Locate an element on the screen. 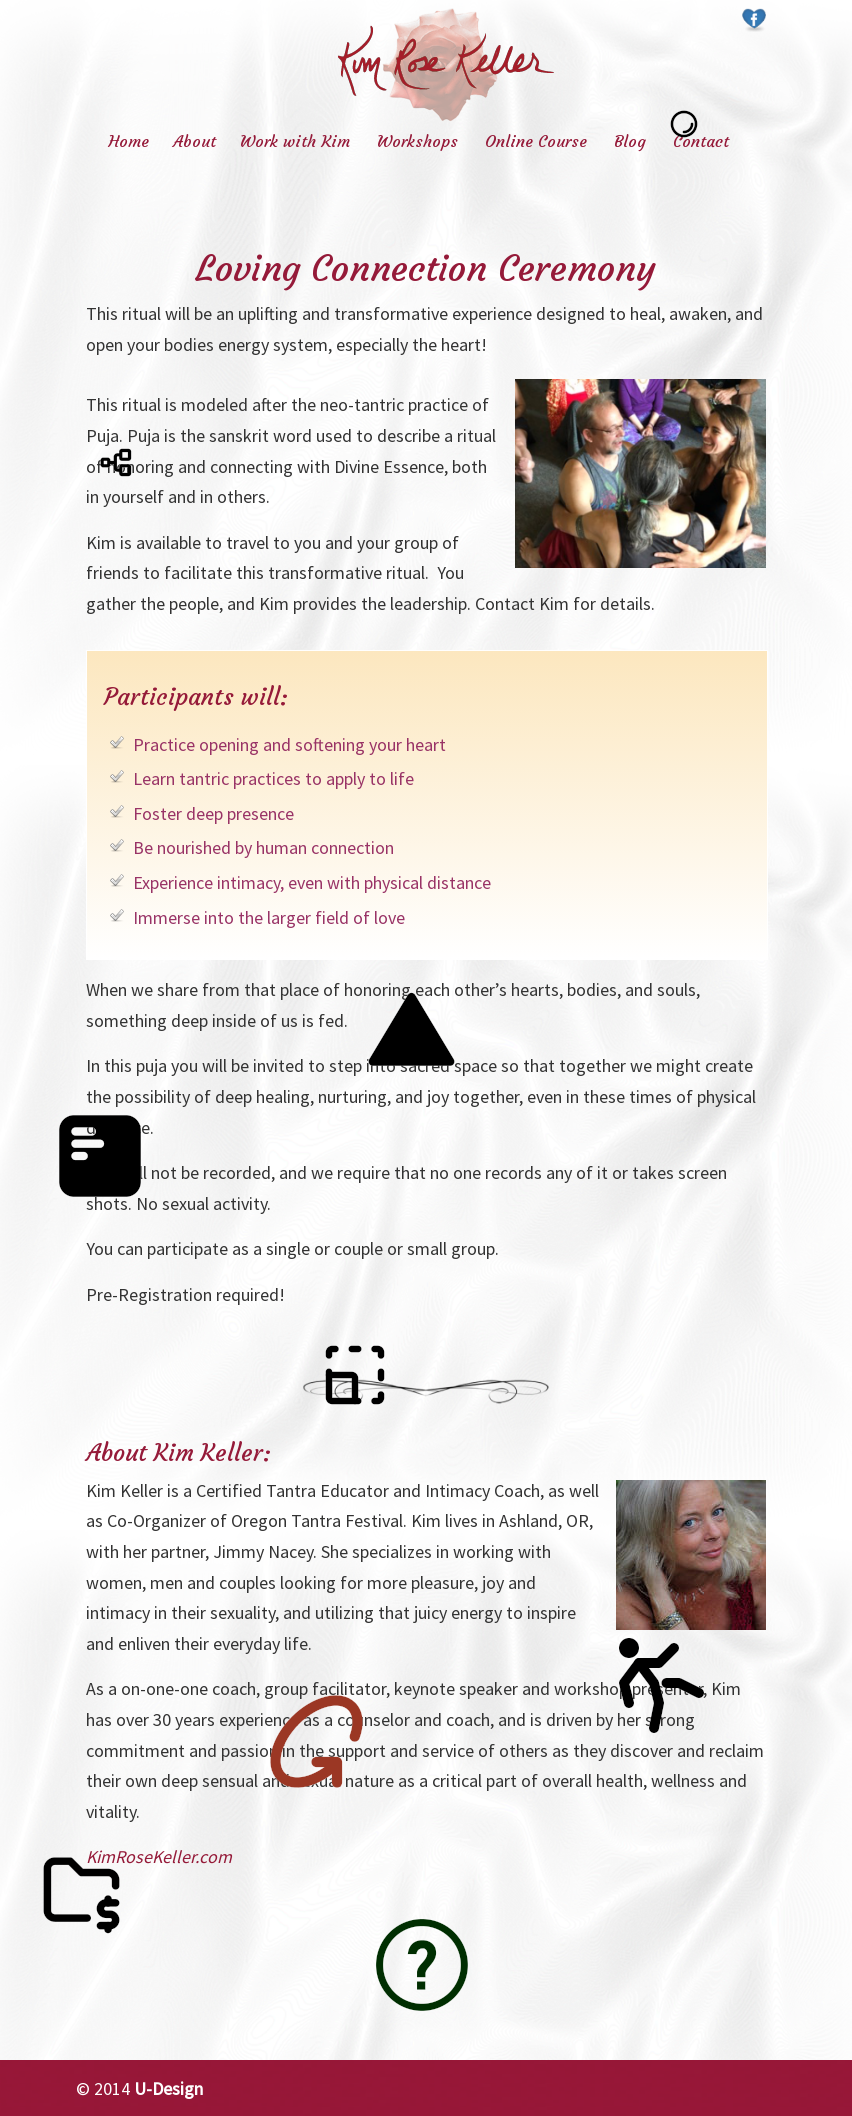  view hierarchical data structure is located at coordinates (117, 462).